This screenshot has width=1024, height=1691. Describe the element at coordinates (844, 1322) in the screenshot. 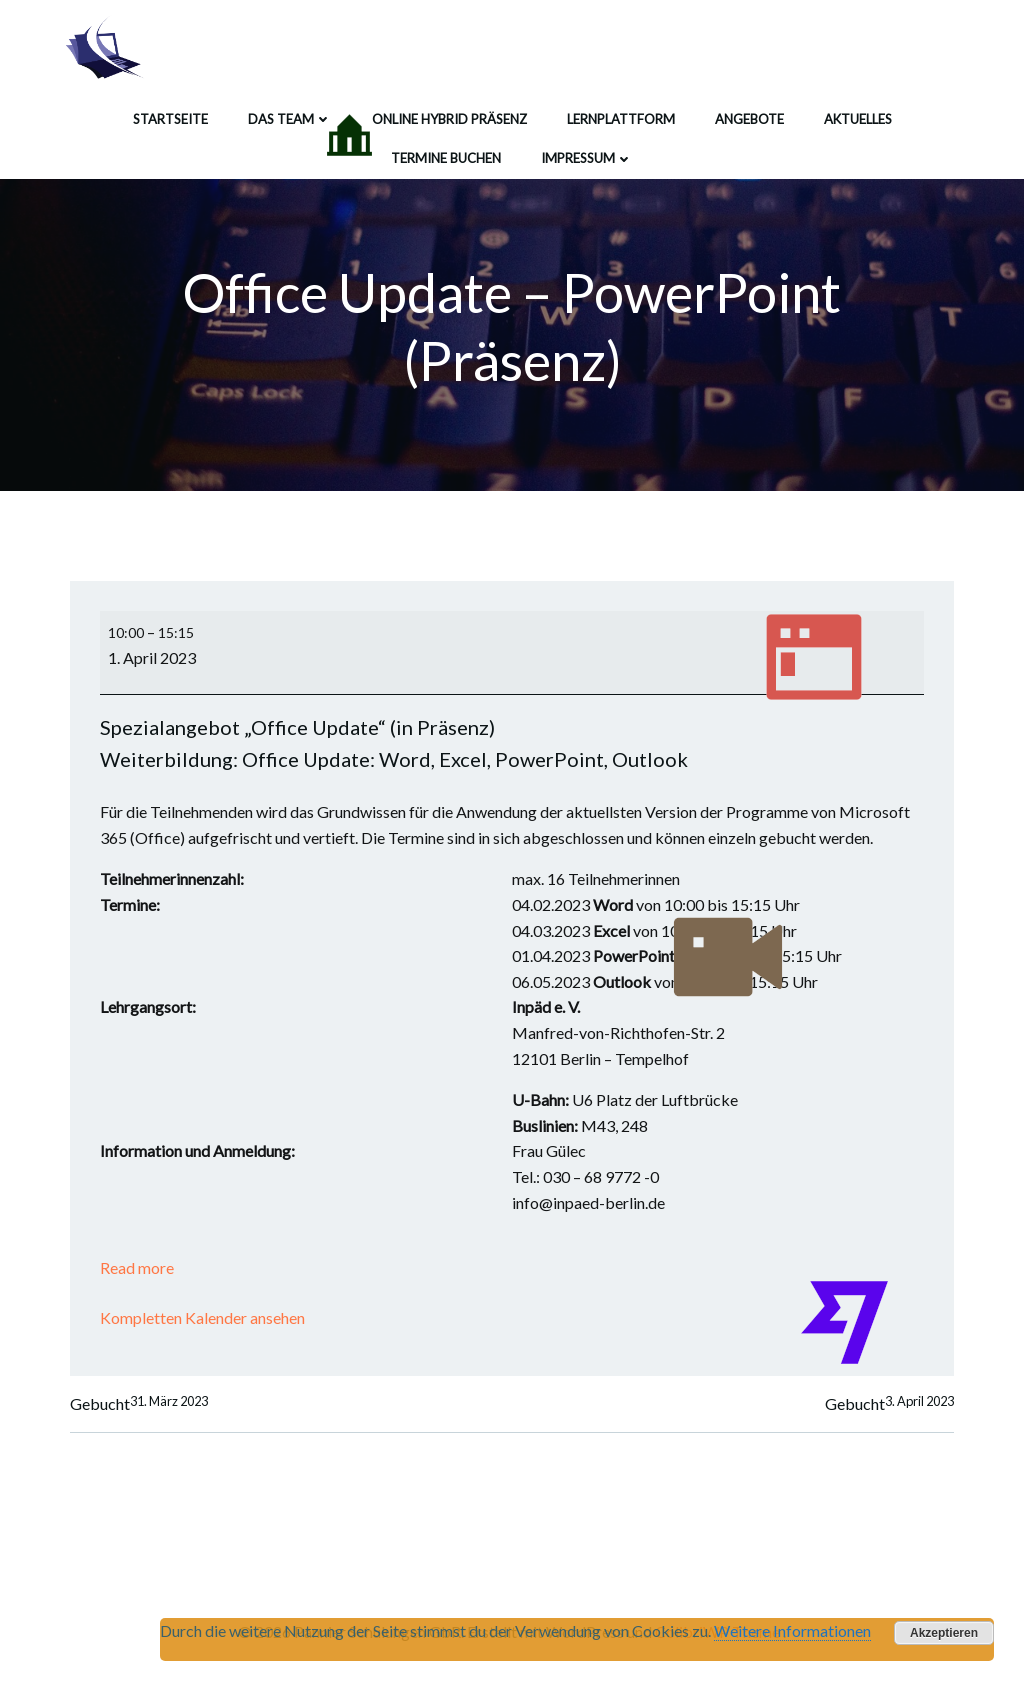

I see `open the Wise money transfer app` at that location.